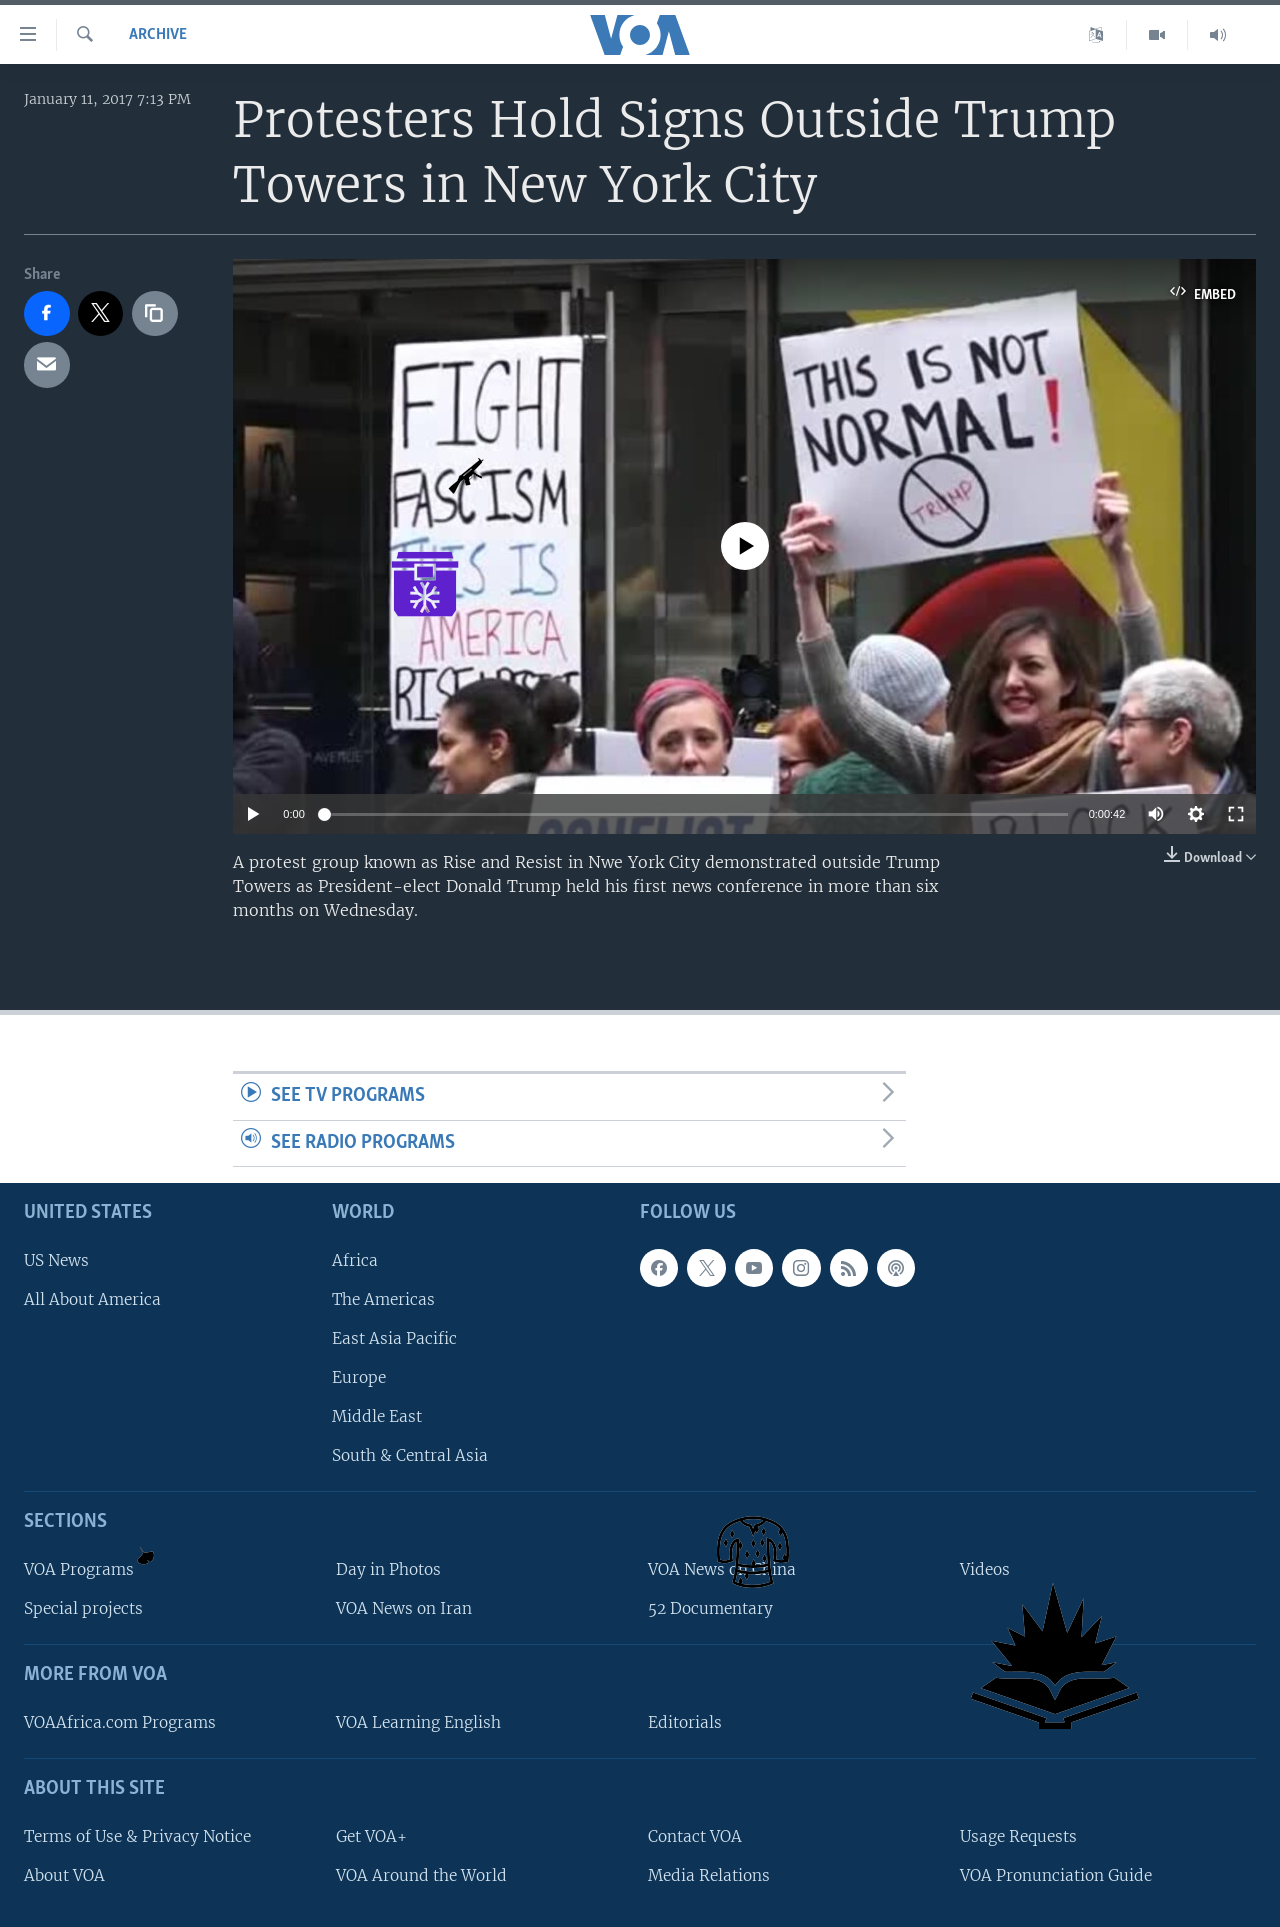 The width and height of the screenshot is (1280, 1927). What do you see at coordinates (753, 1552) in the screenshot?
I see `equip chainmail armor` at bounding box center [753, 1552].